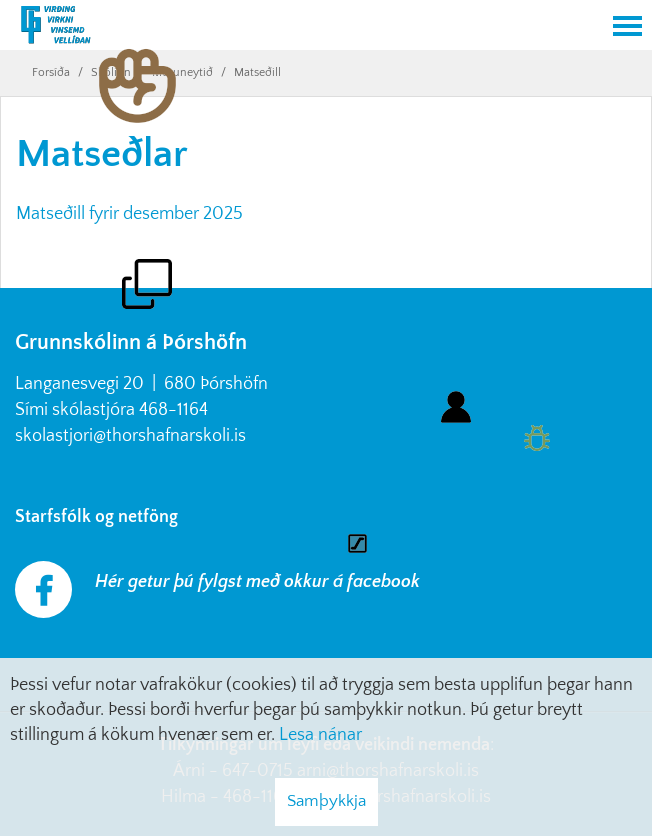 This screenshot has width=652, height=836. What do you see at coordinates (137, 84) in the screenshot?
I see `indicates solidarity or support action` at bounding box center [137, 84].